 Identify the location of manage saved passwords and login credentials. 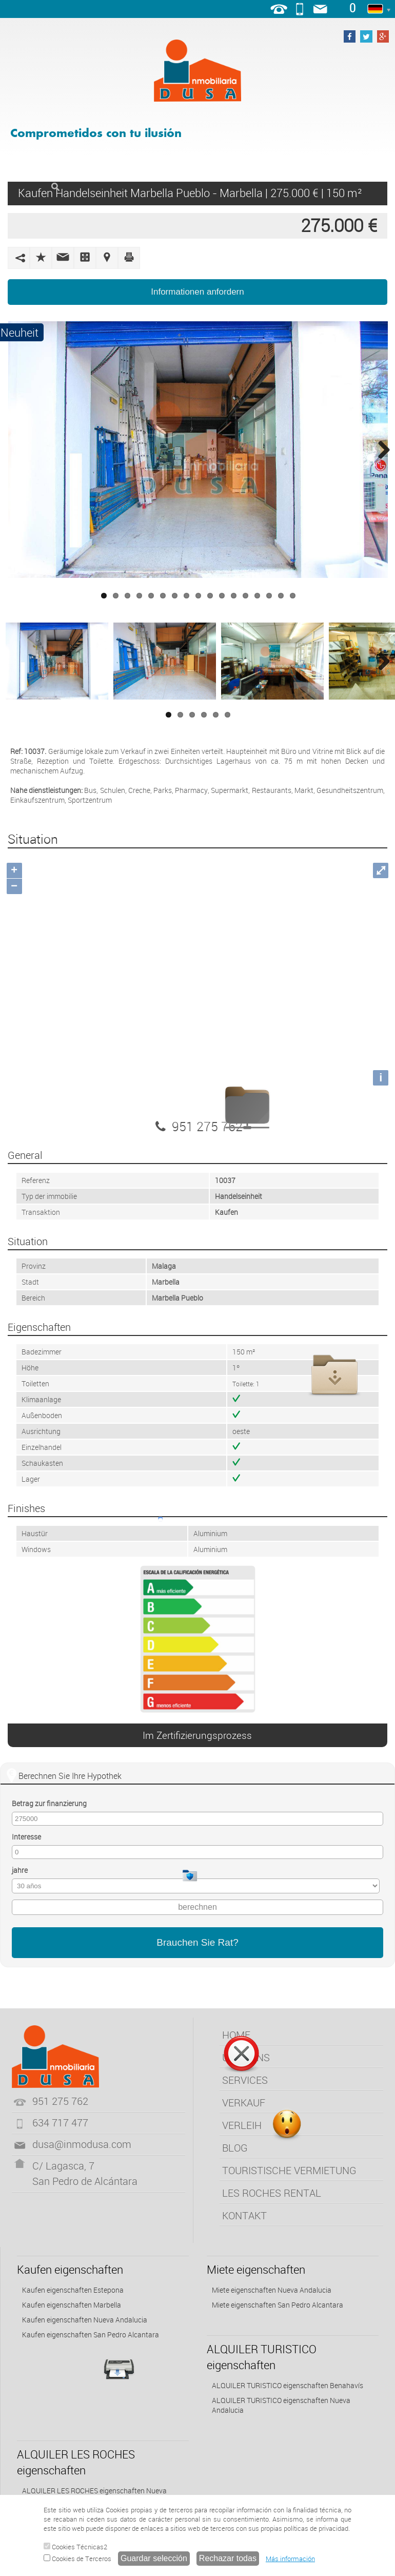
(169, 1523).